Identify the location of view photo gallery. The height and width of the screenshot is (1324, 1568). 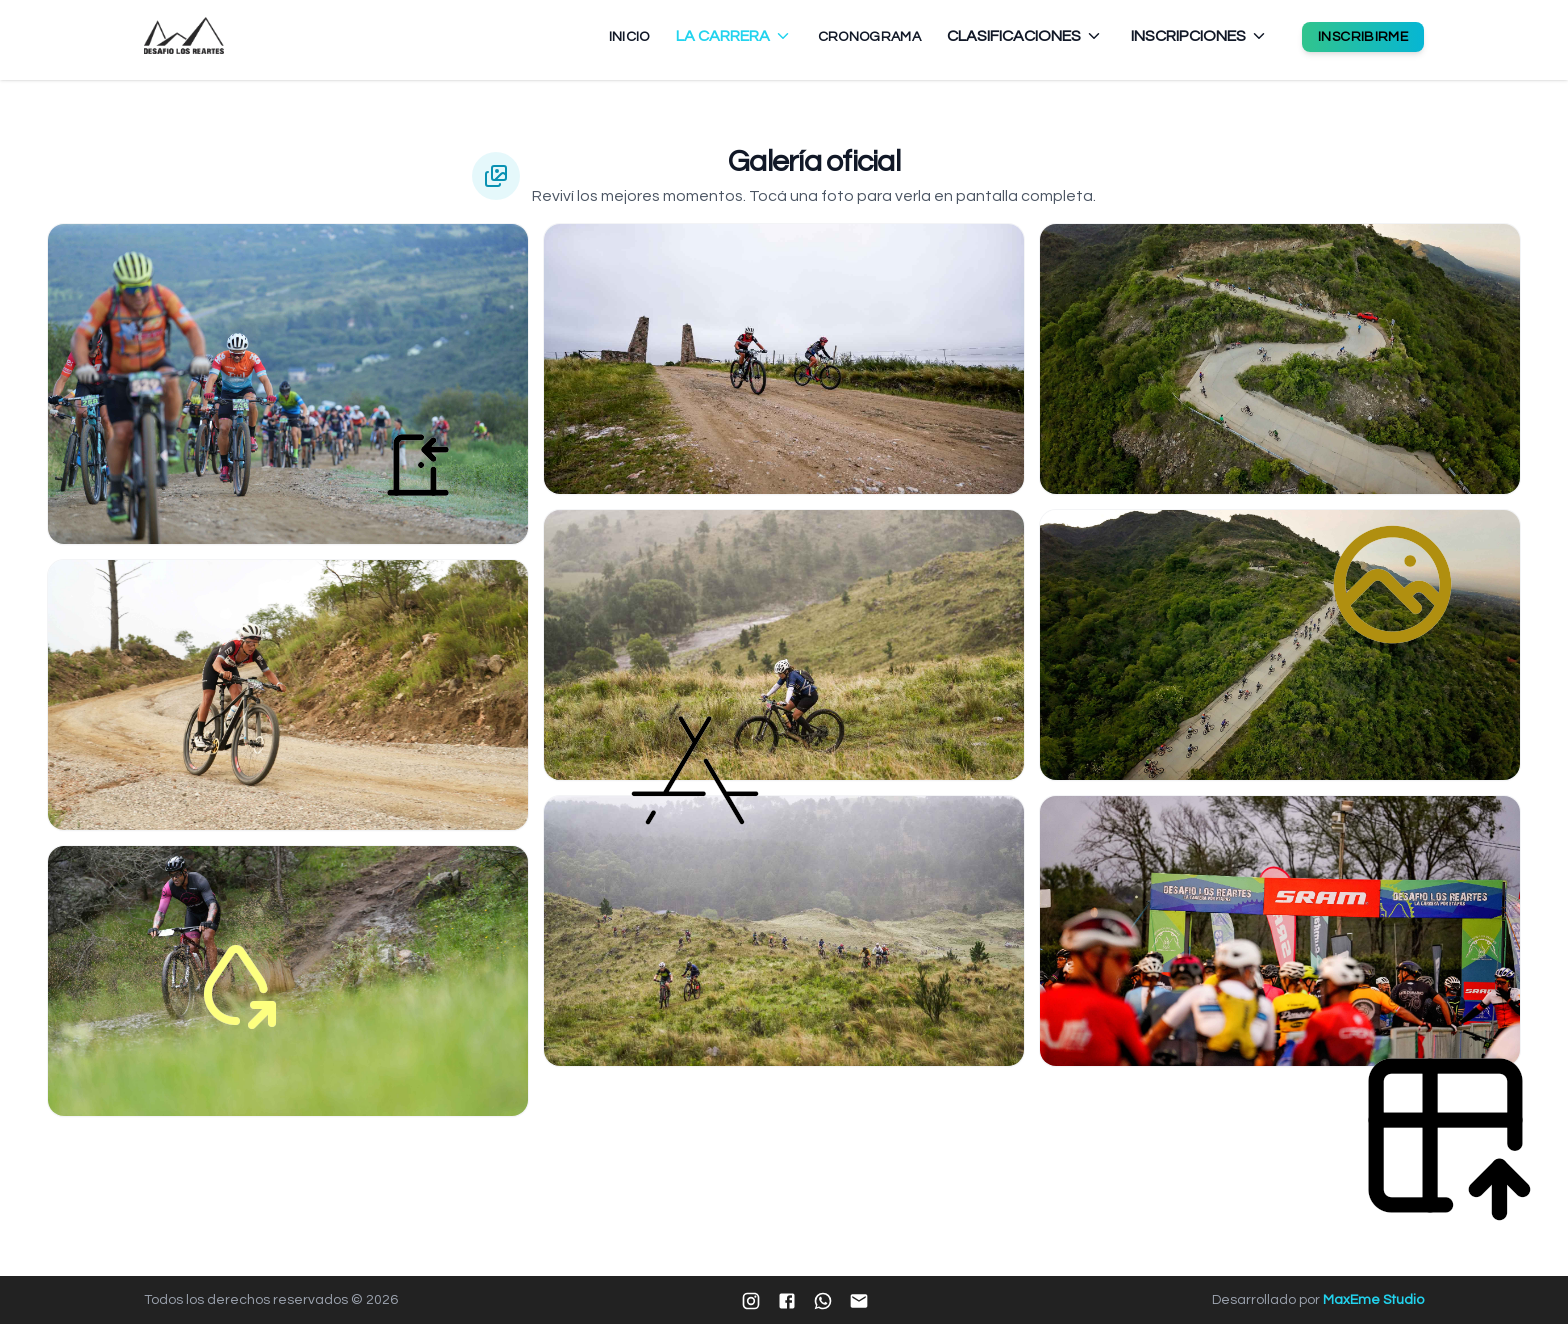
(1392, 584).